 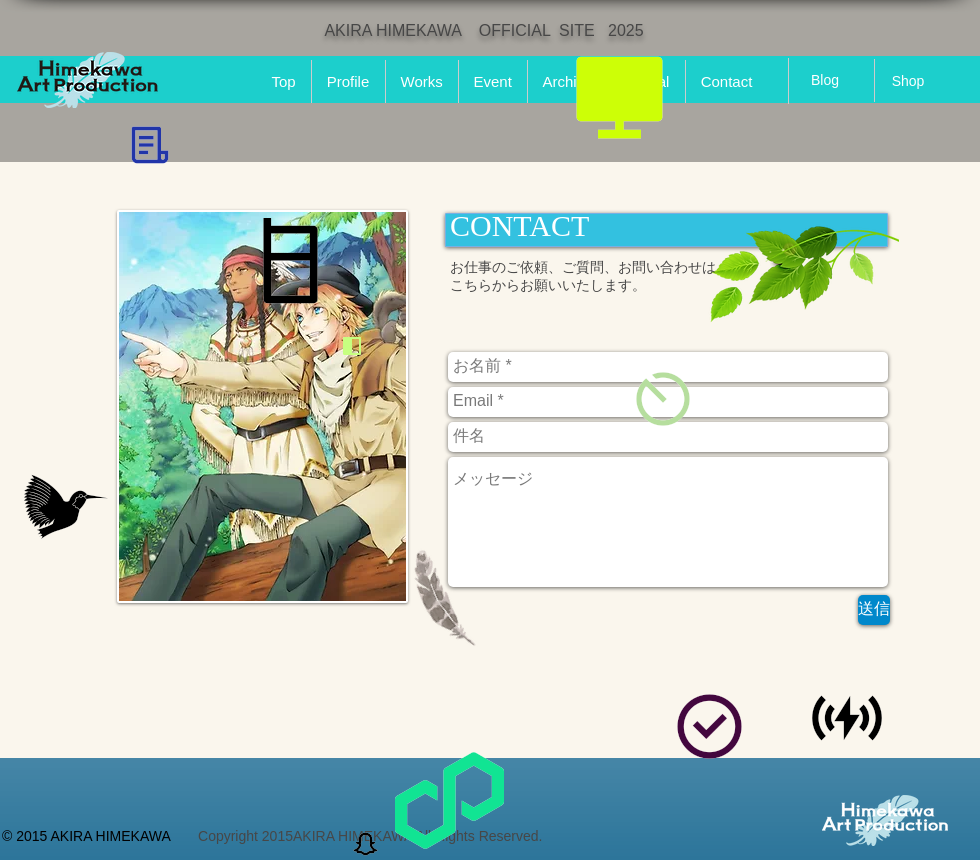 What do you see at coordinates (352, 346) in the screenshot?
I see `switch to column layout view` at bounding box center [352, 346].